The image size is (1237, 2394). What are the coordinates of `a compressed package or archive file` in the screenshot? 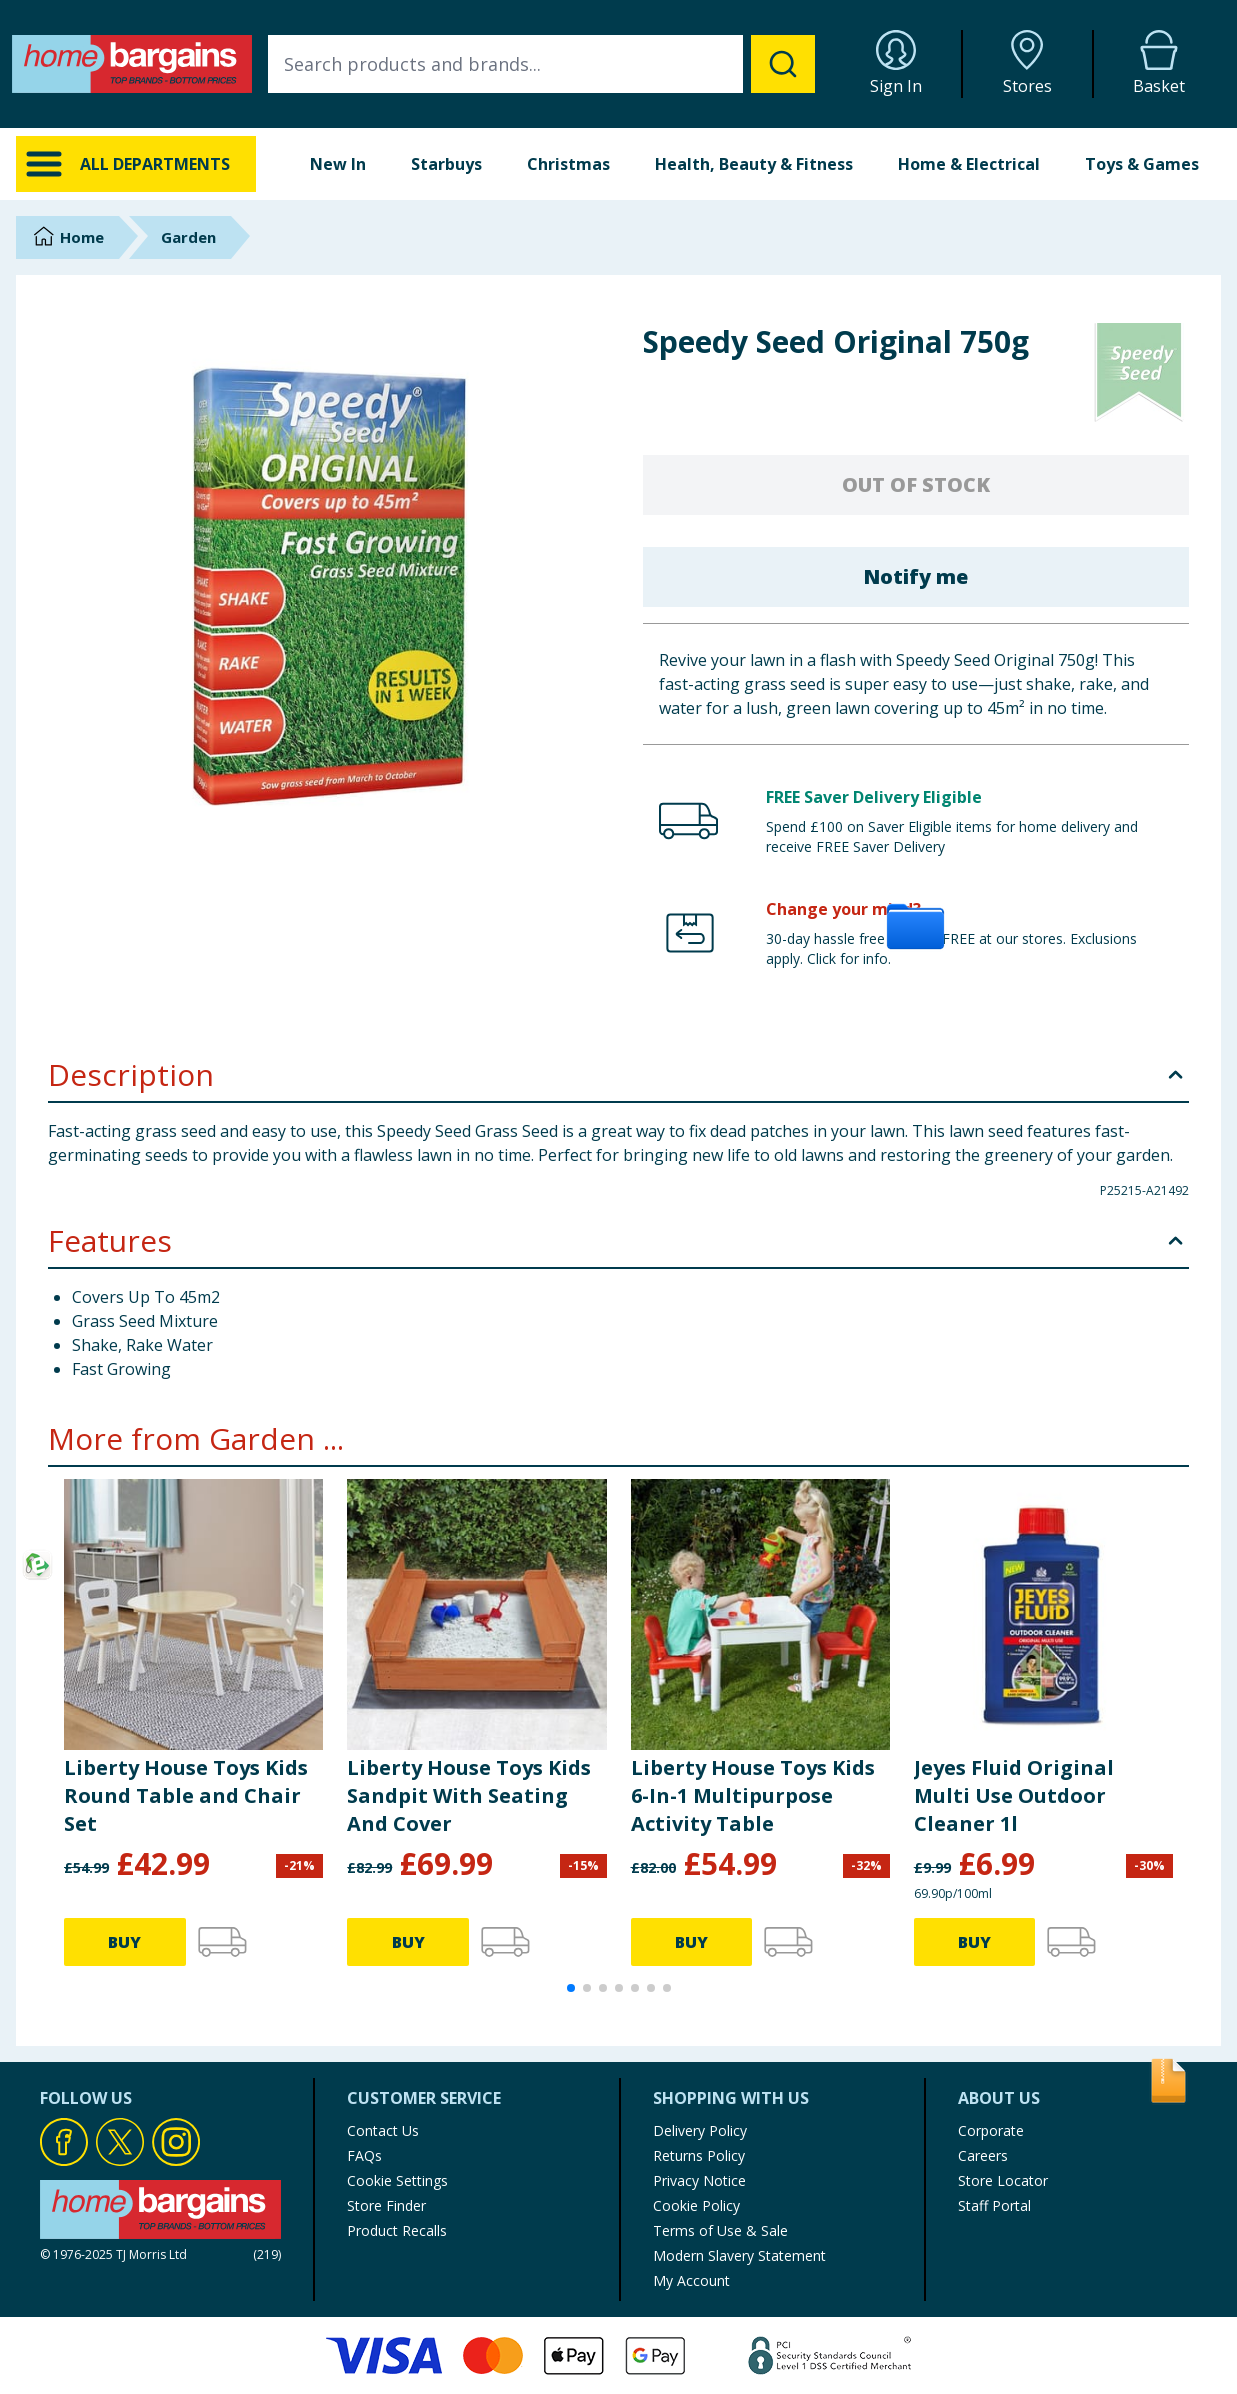 It's located at (1168, 2081).